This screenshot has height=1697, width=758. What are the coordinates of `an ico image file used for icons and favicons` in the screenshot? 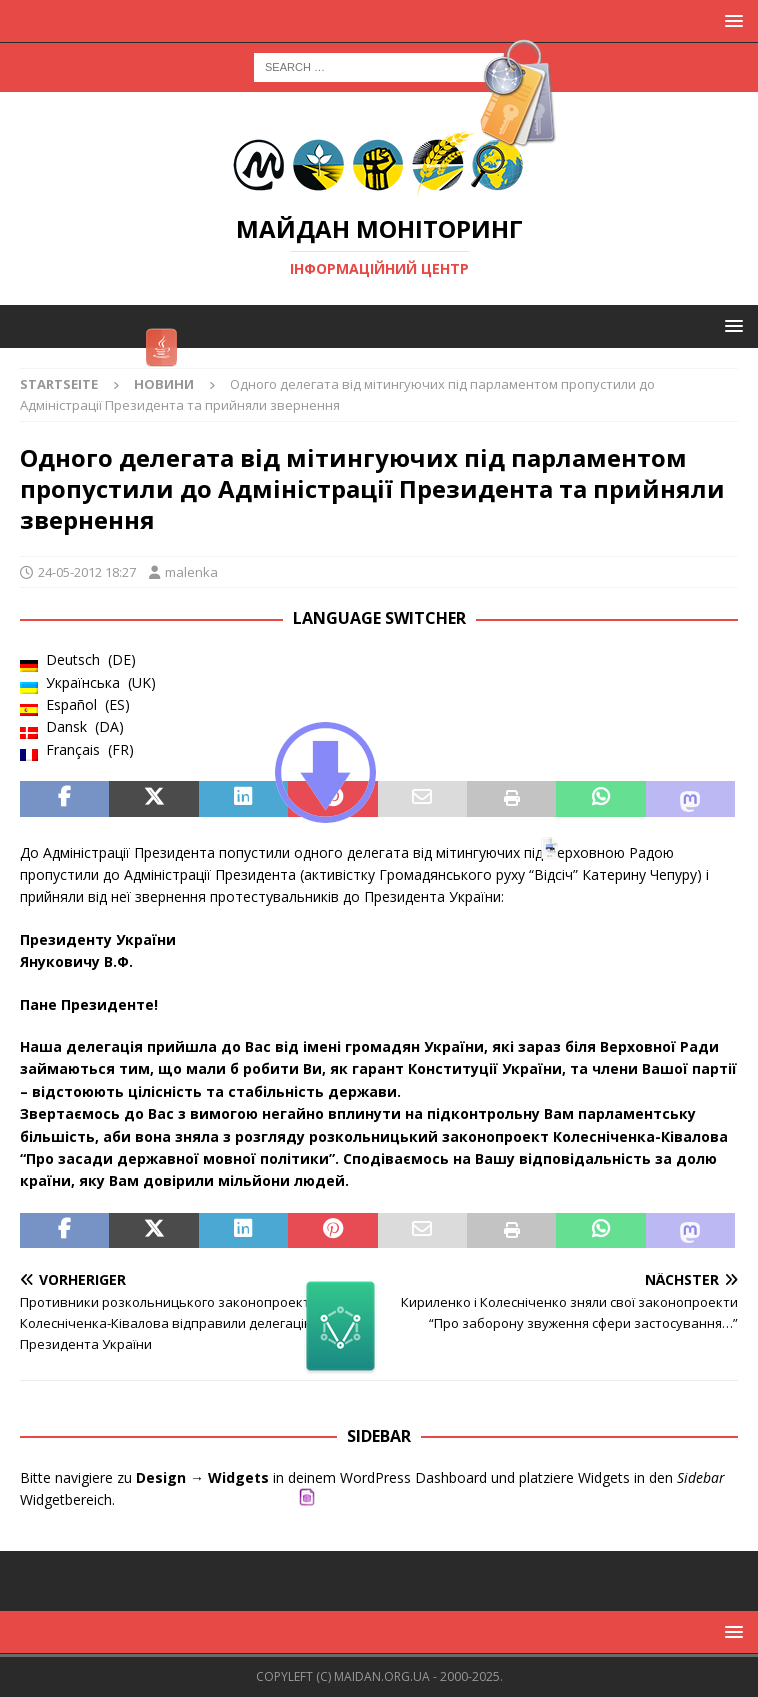 It's located at (549, 848).